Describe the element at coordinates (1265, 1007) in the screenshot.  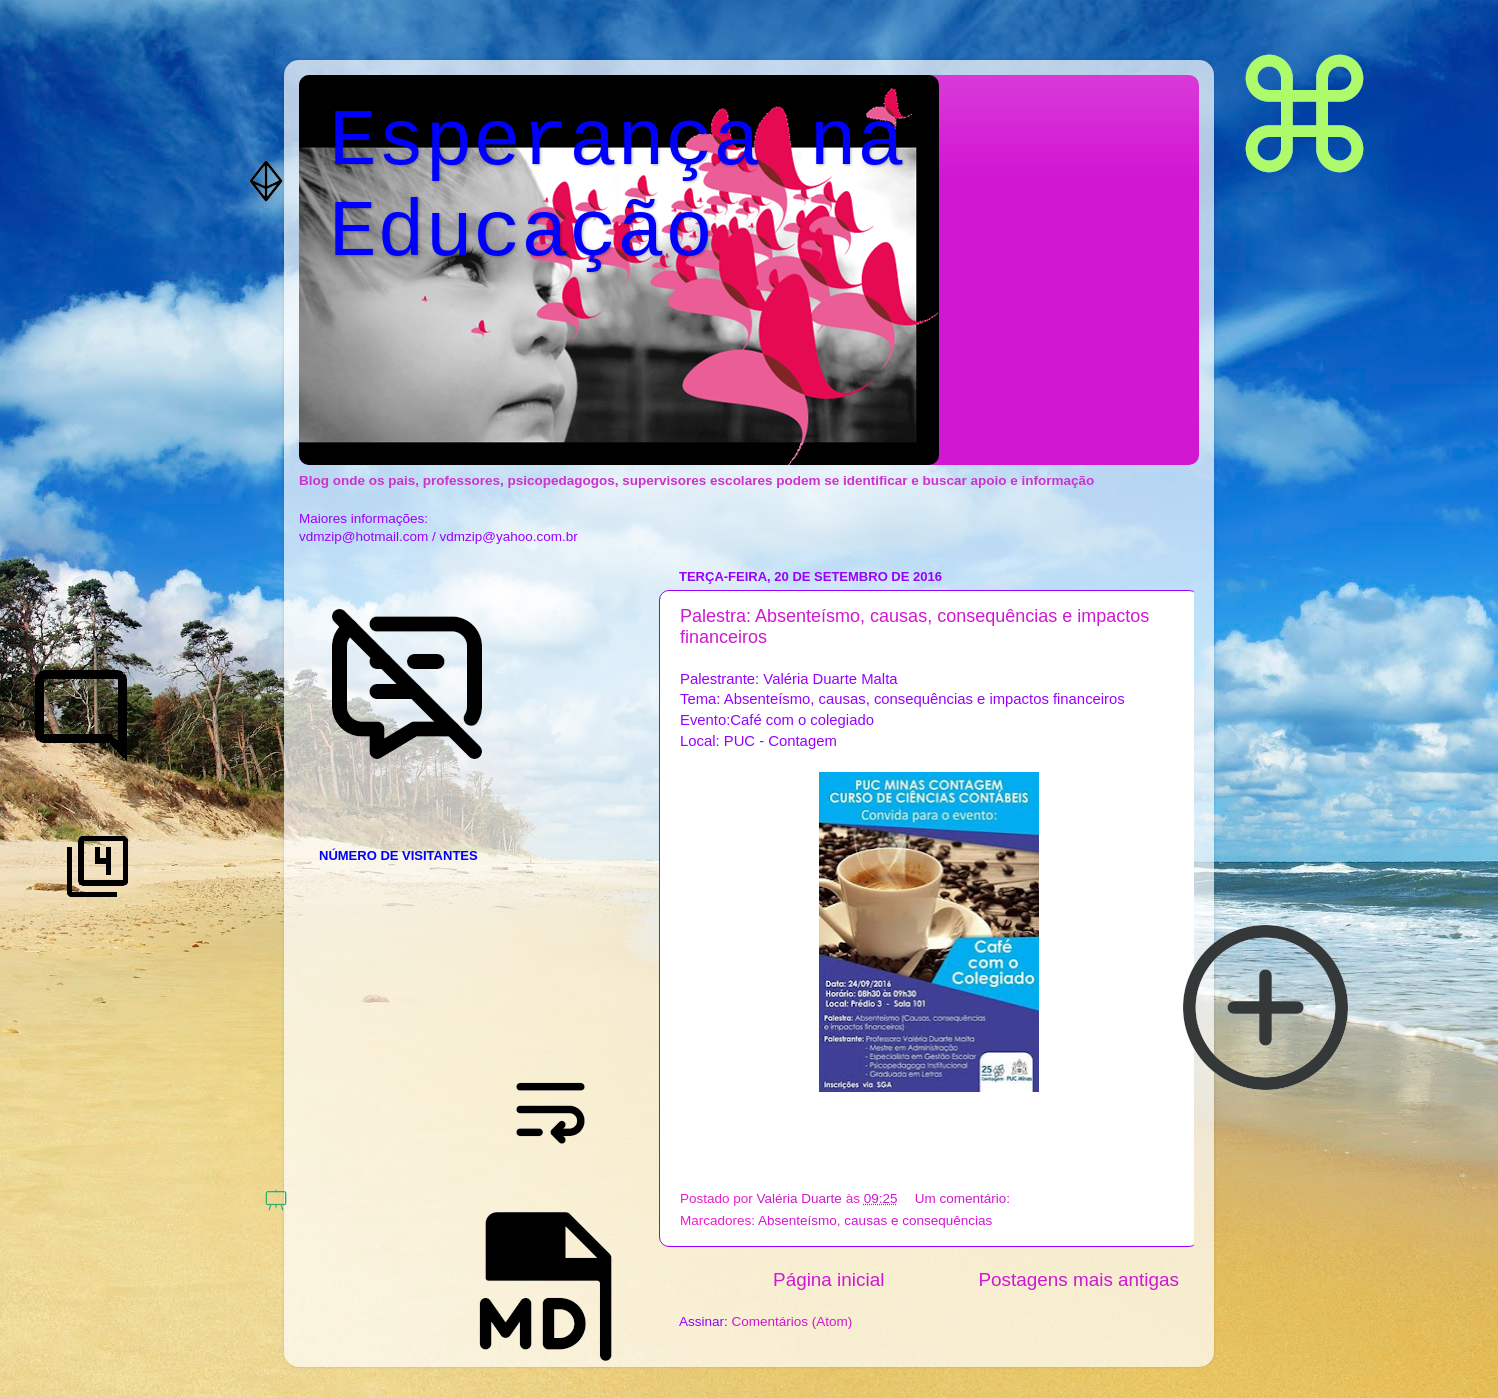
I see `add a new item` at that location.